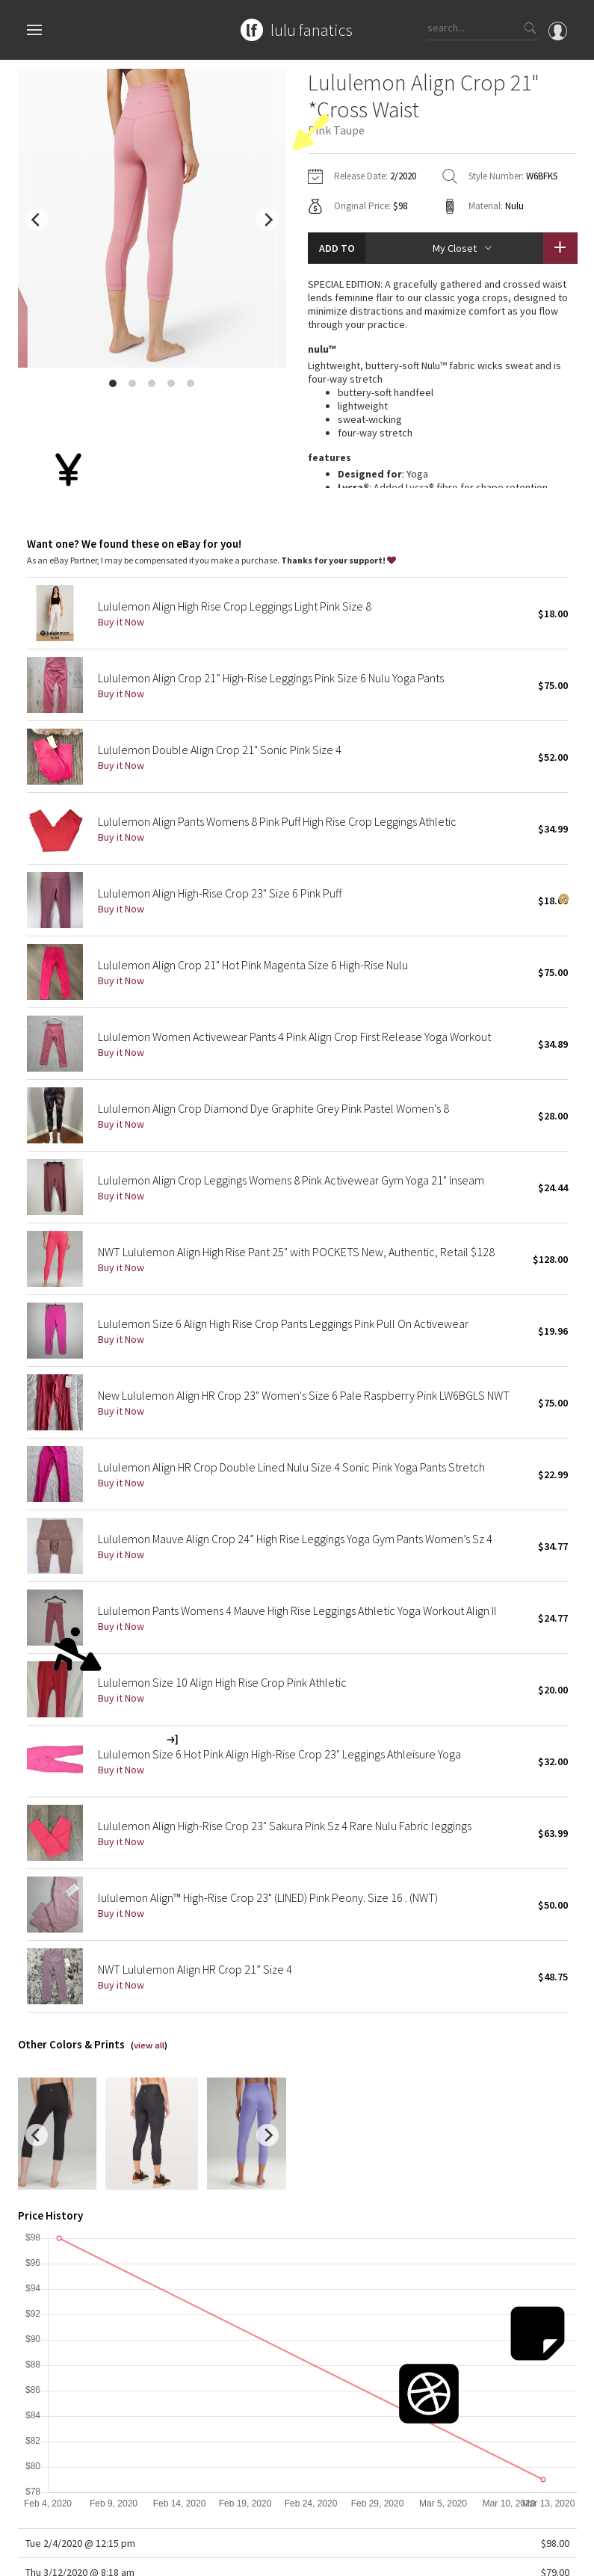 Image resolution: width=594 pixels, height=2576 pixels. I want to click on log in to your account, so click(173, 1740).